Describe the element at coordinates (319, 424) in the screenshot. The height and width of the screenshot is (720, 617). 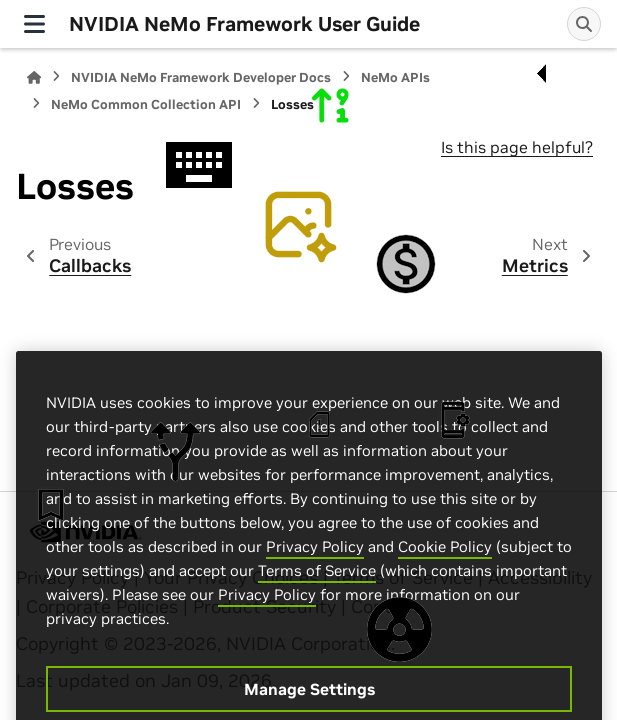
I see `sd card storage warning or error` at that location.